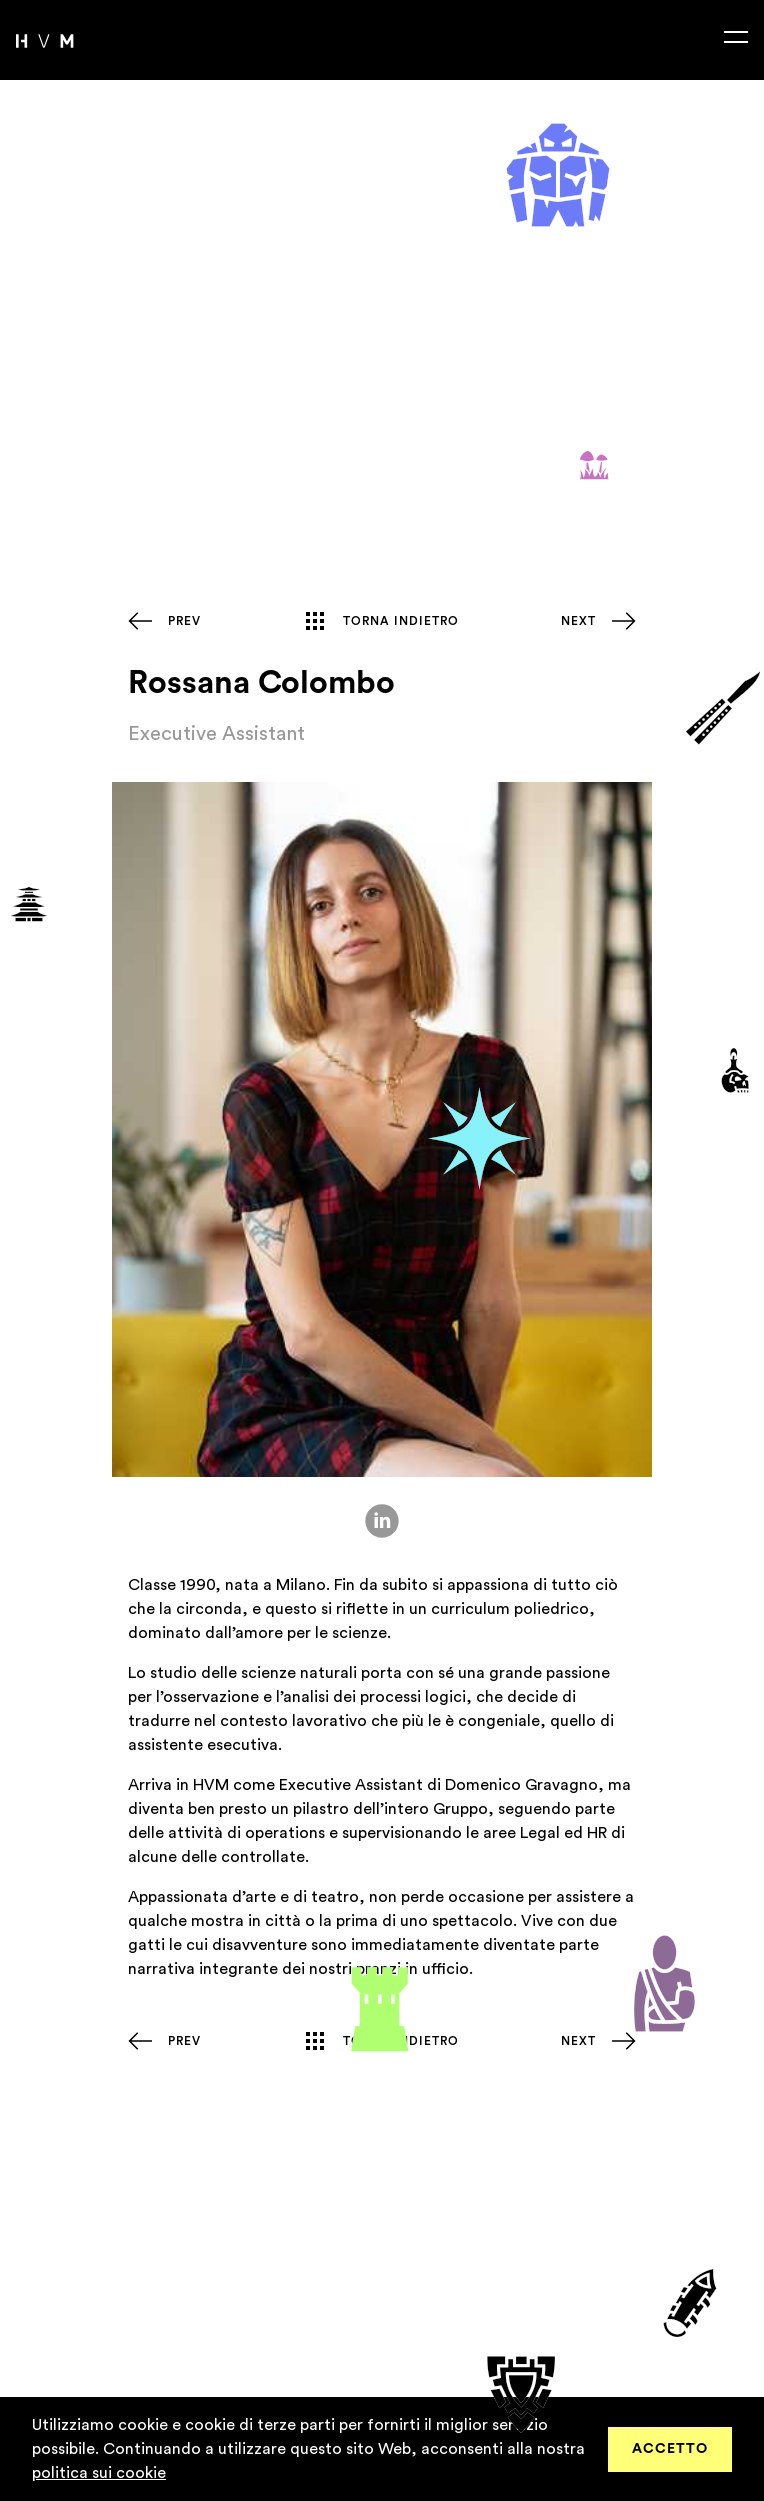 The width and height of the screenshot is (764, 2501). Describe the element at coordinates (479, 1138) in the screenshot. I see `navigate using compass or directional guide` at that location.